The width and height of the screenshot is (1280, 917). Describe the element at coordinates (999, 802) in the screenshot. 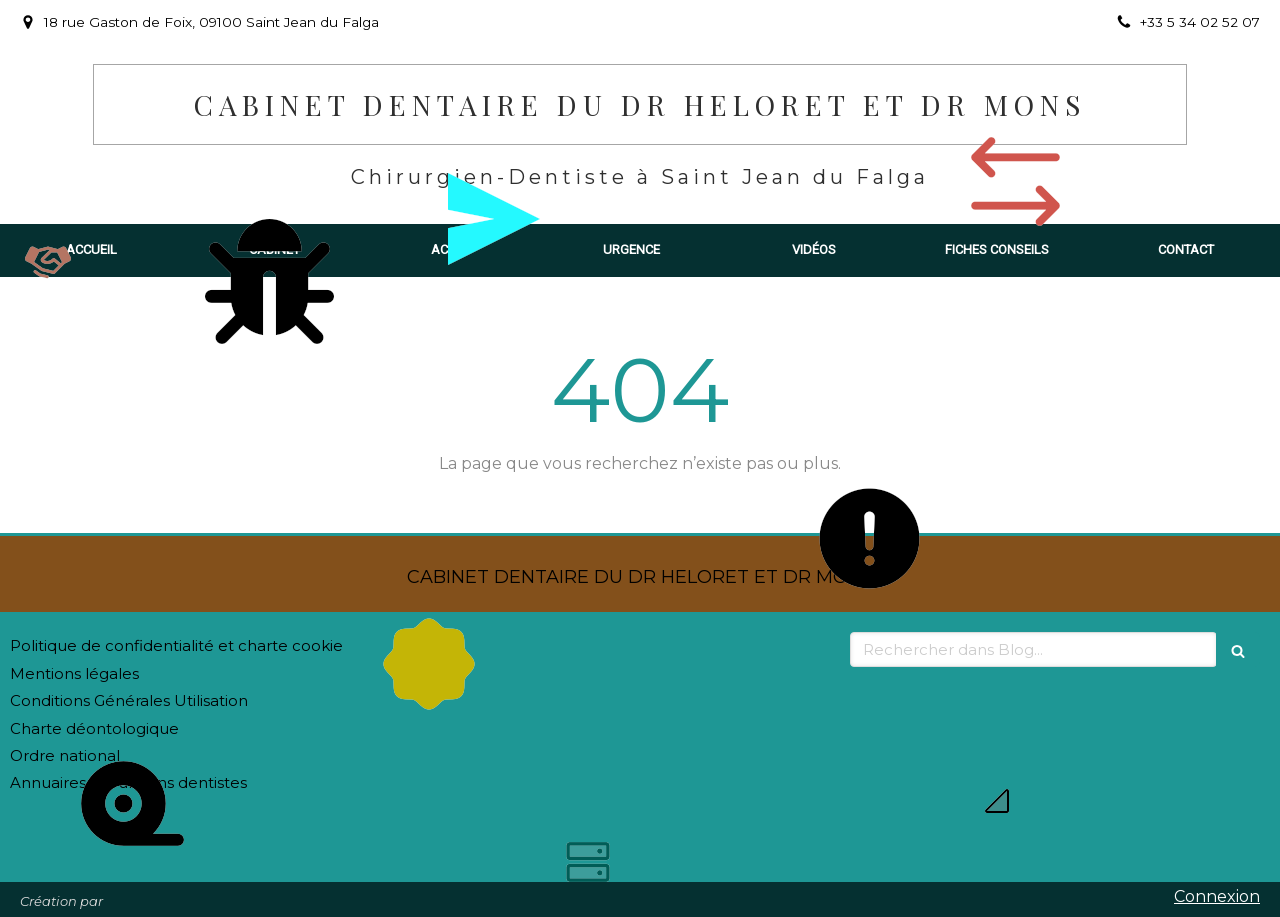

I see `indicates full cellular signal strength` at that location.